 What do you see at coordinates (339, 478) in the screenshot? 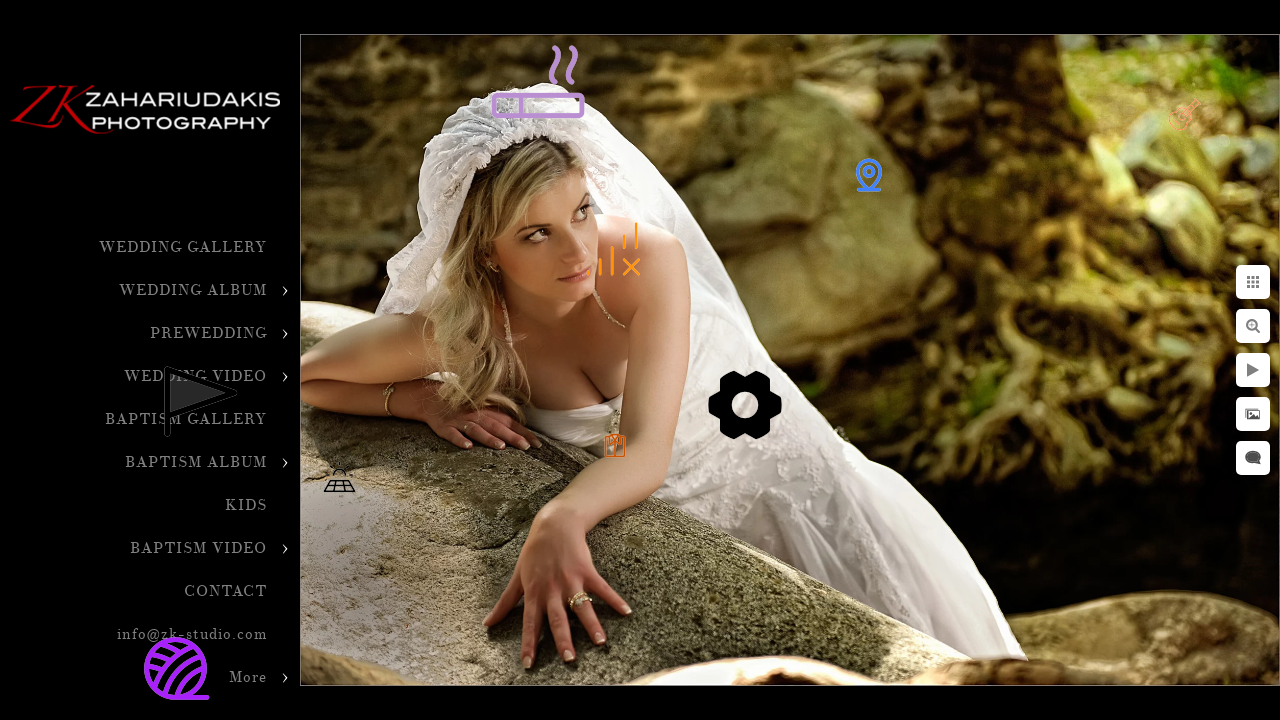
I see `view solar energy status` at bounding box center [339, 478].